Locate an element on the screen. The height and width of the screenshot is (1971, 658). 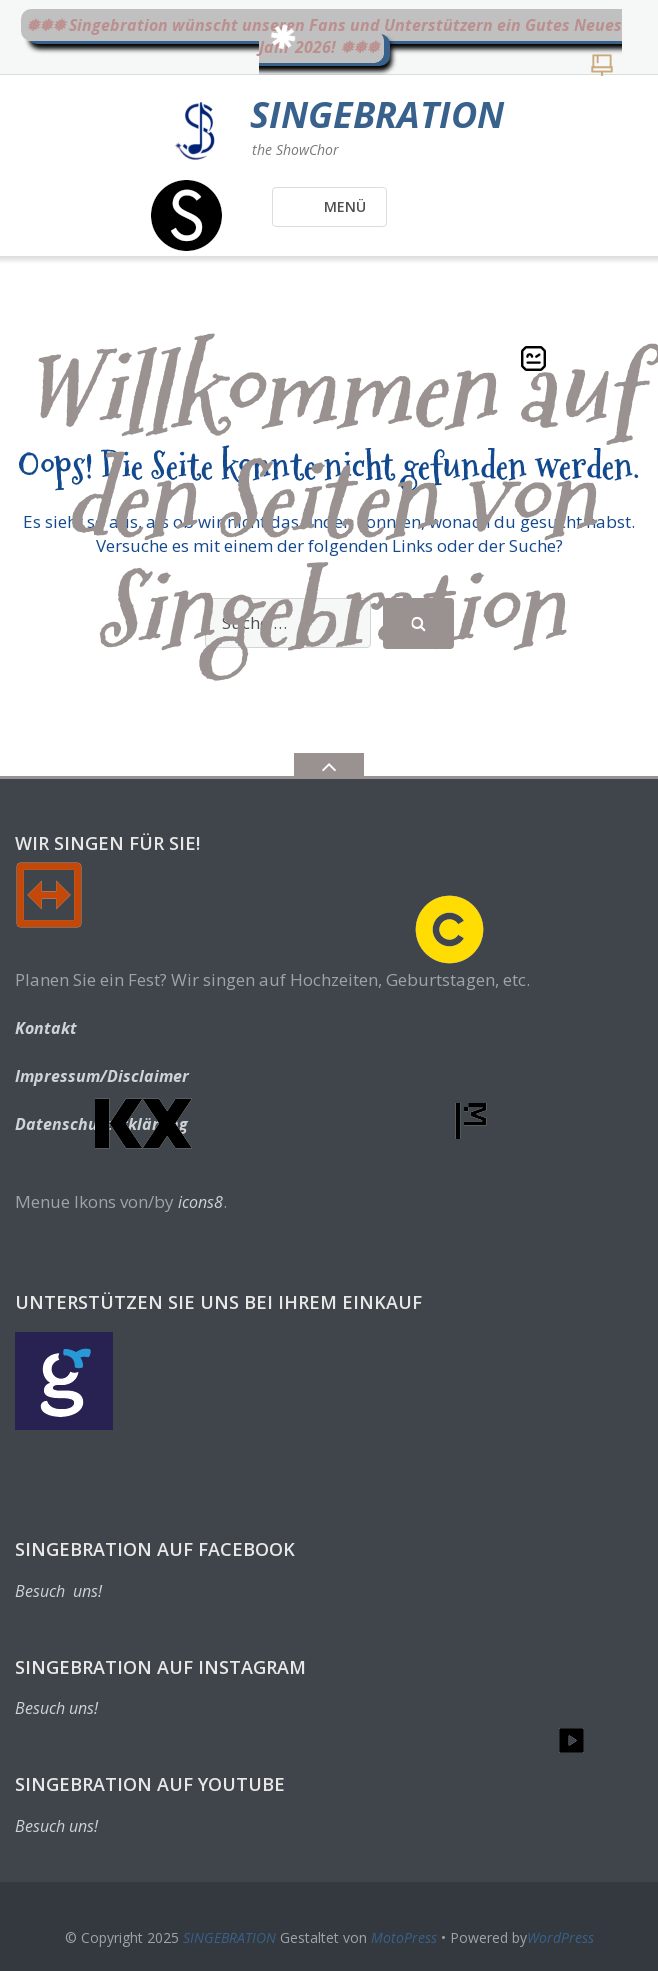
swiper javascript library logo is located at coordinates (186, 215).